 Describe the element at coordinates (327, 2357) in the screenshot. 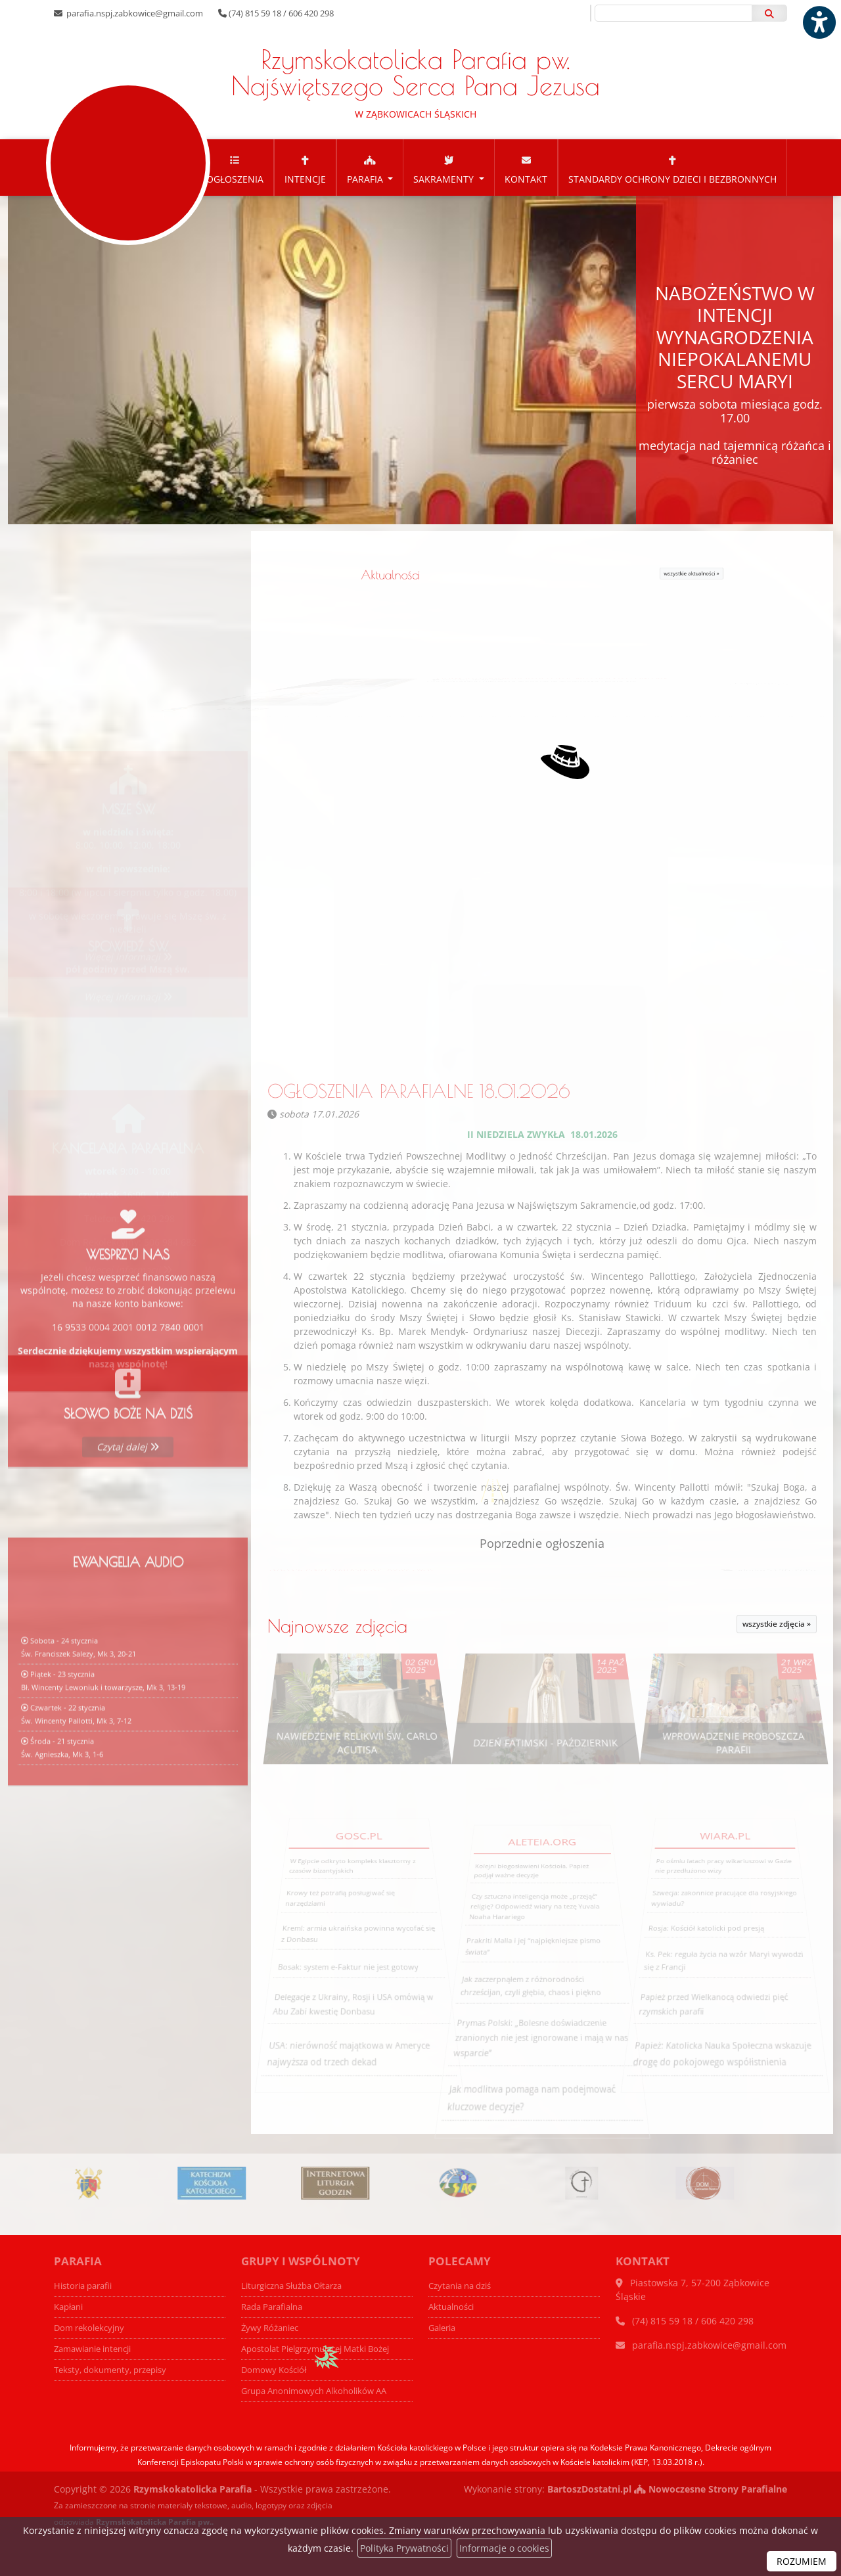

I see `indicates electrical or energy surge event` at that location.